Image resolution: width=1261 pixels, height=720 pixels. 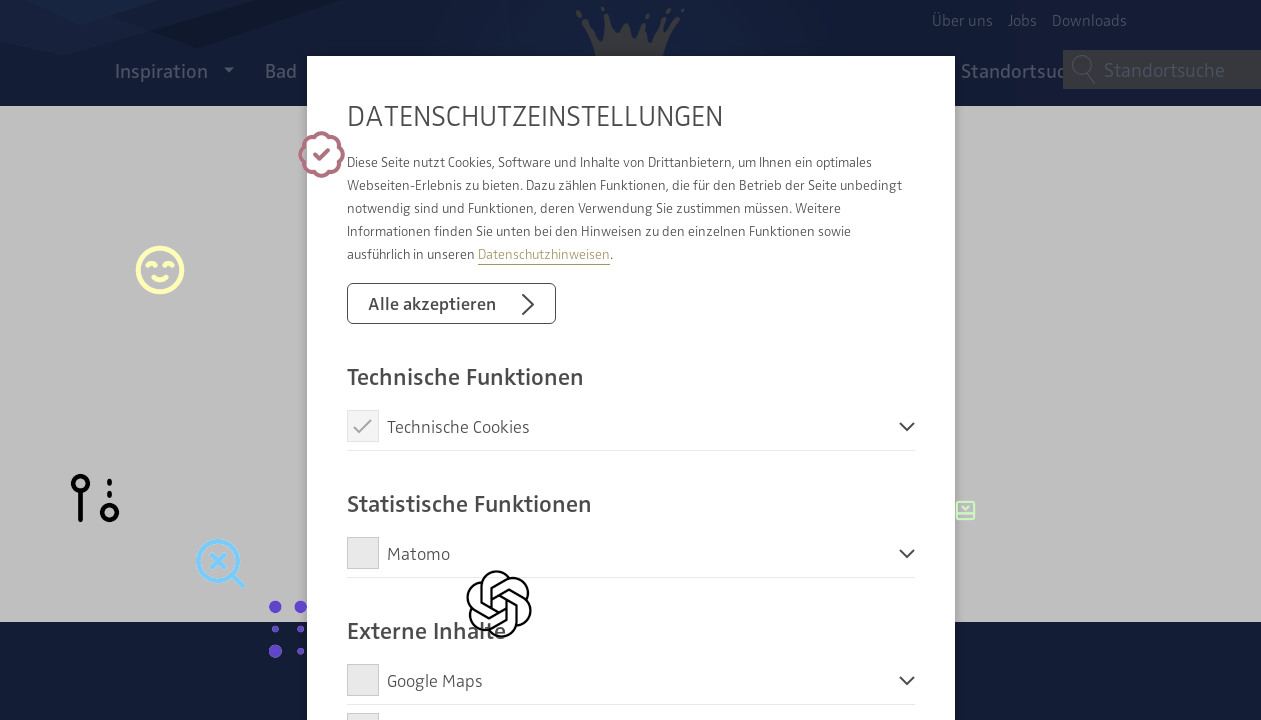 What do you see at coordinates (160, 270) in the screenshot?
I see `rate your experience positively` at bounding box center [160, 270].